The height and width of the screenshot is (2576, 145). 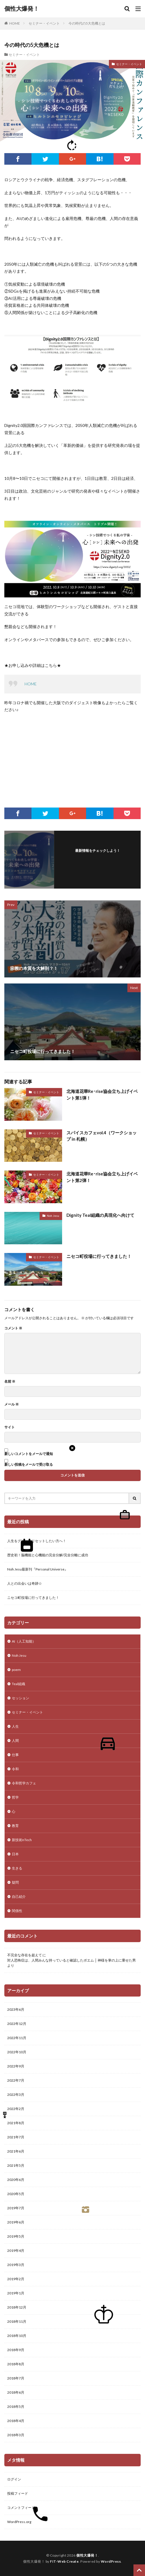 I want to click on take a photo, so click(x=85, y=2210).